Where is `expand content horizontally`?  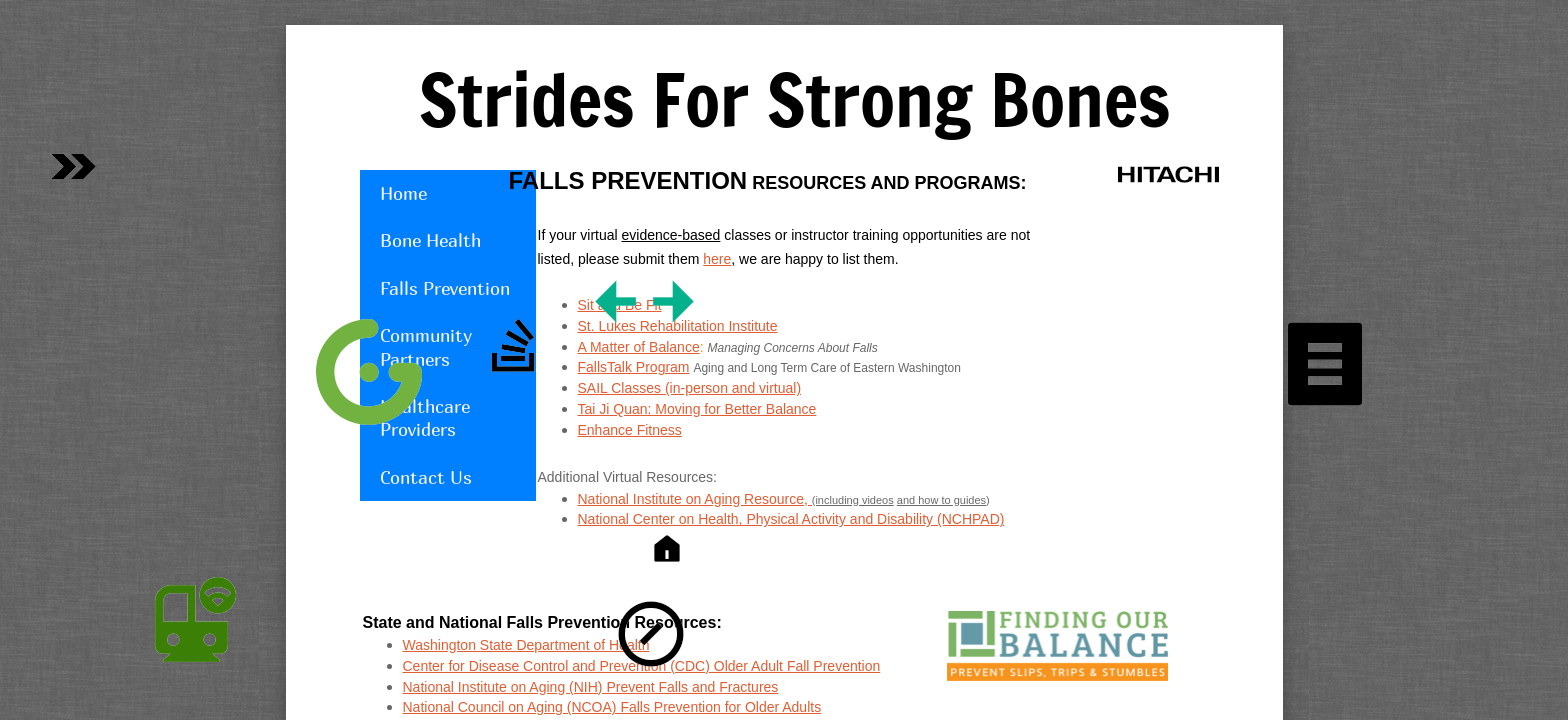 expand content horizontally is located at coordinates (644, 301).